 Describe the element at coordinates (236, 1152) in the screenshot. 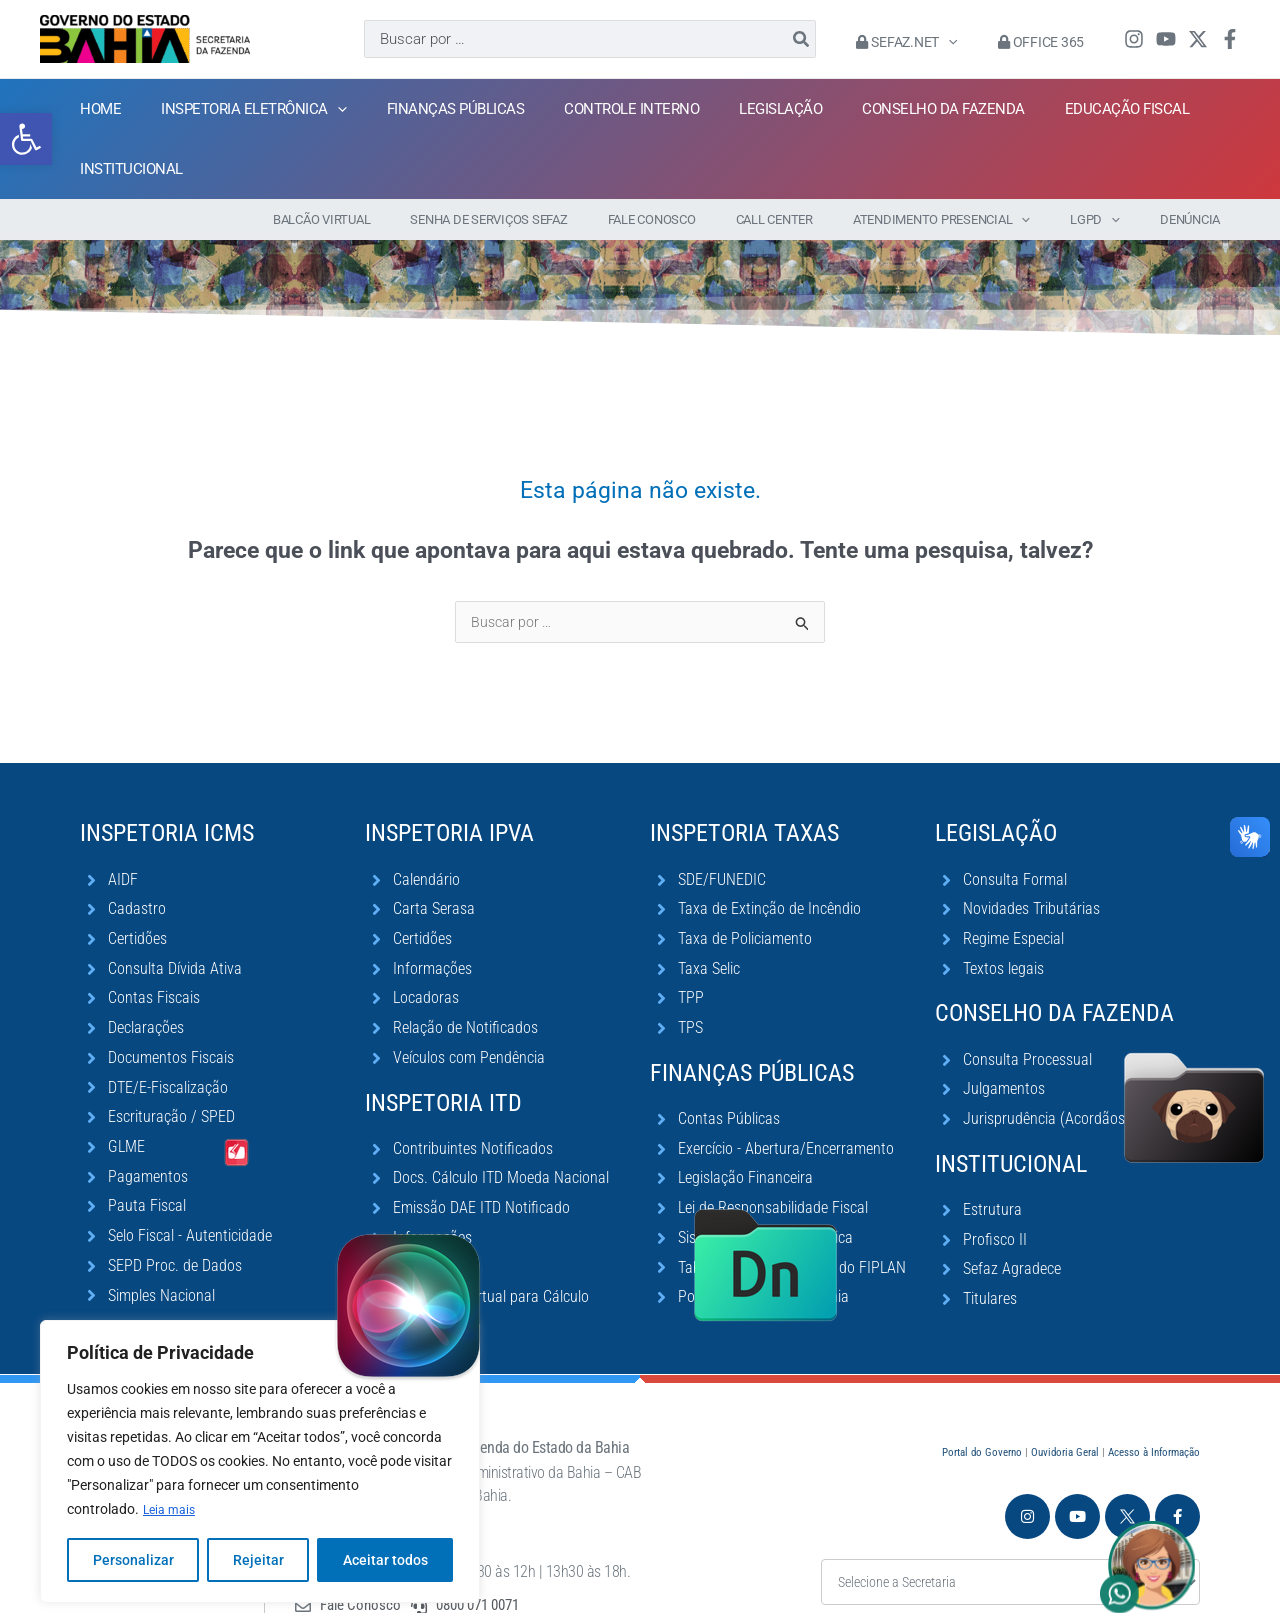

I see `open an eps vector file` at that location.